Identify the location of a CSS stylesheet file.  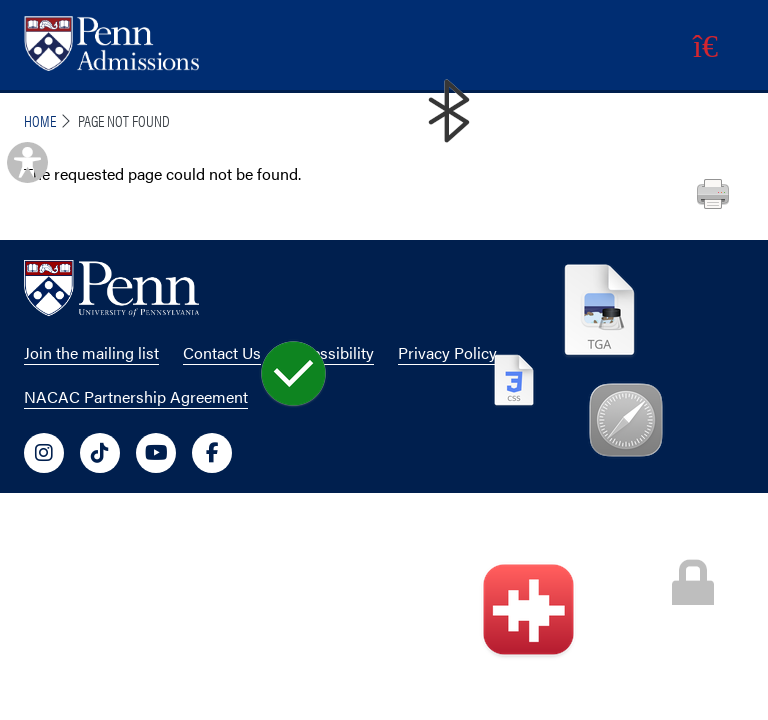
(514, 381).